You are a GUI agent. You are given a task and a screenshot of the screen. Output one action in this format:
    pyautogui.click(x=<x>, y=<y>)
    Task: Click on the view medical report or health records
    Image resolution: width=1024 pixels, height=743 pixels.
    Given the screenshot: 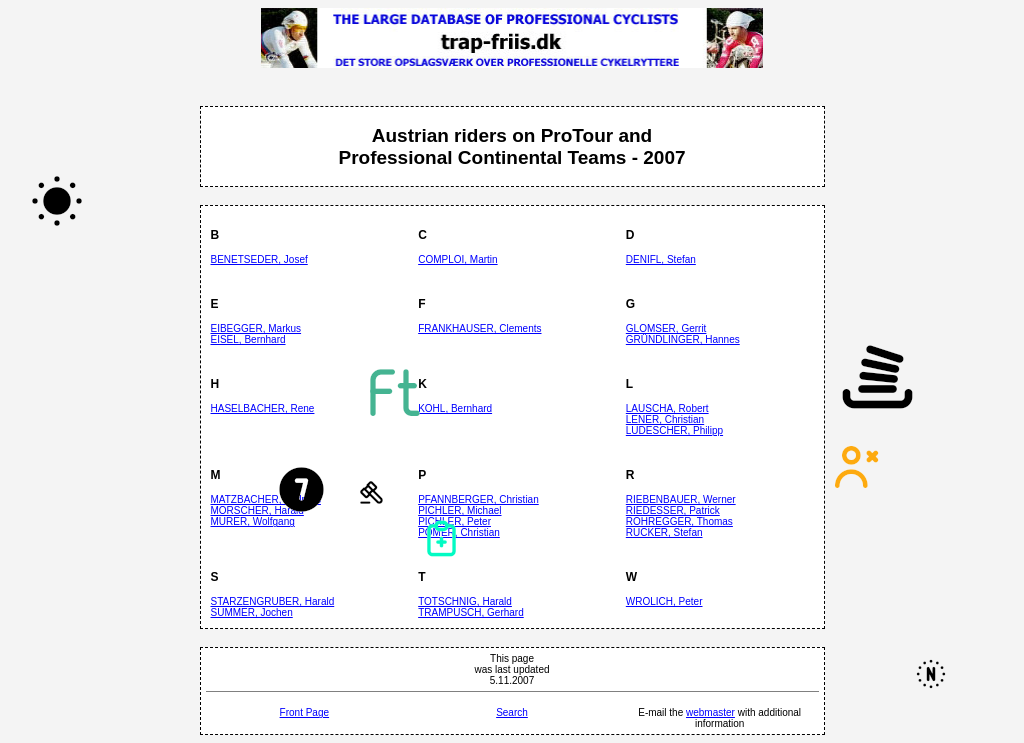 What is the action you would take?
    pyautogui.click(x=441, y=538)
    